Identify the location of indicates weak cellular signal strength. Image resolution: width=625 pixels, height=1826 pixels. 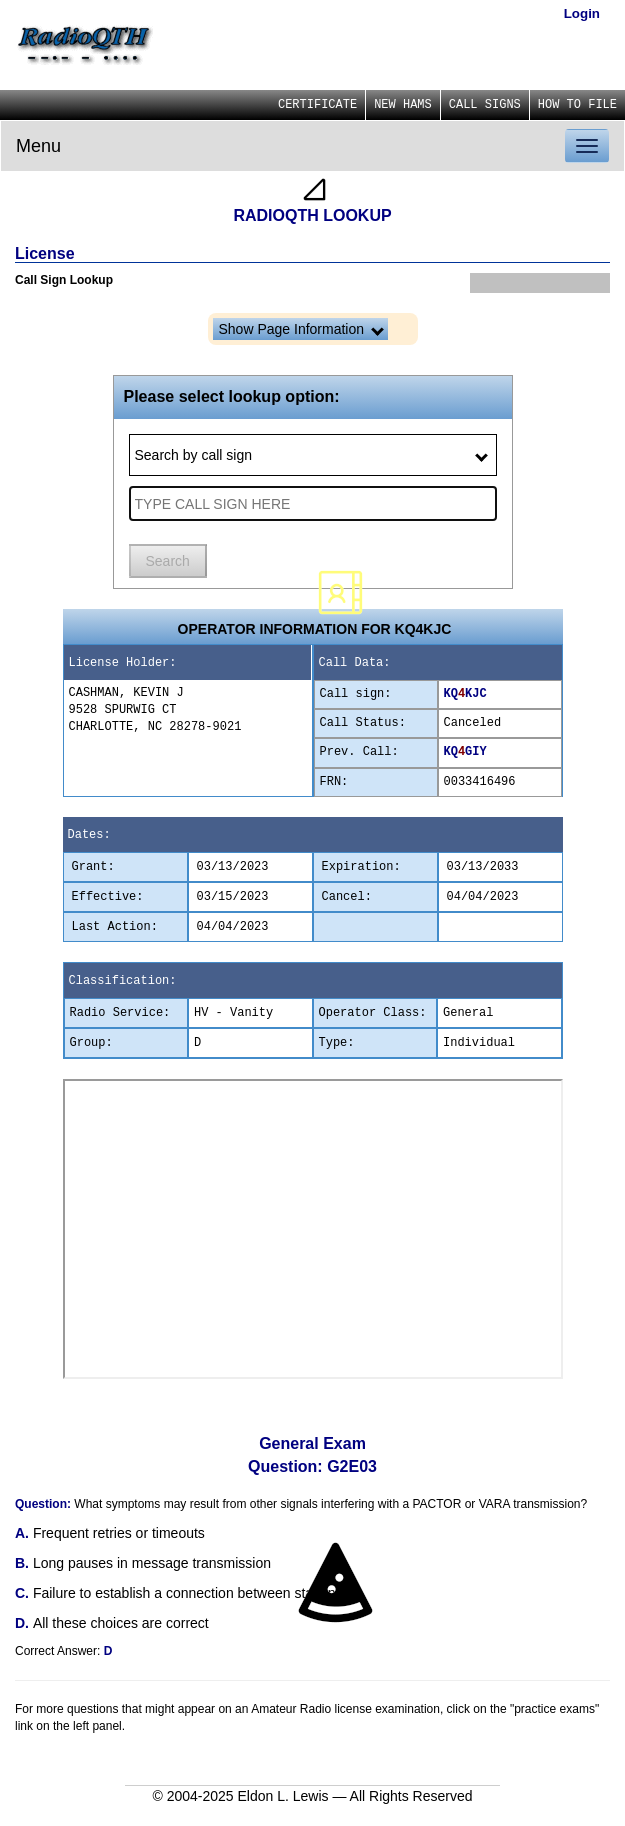
(314, 189).